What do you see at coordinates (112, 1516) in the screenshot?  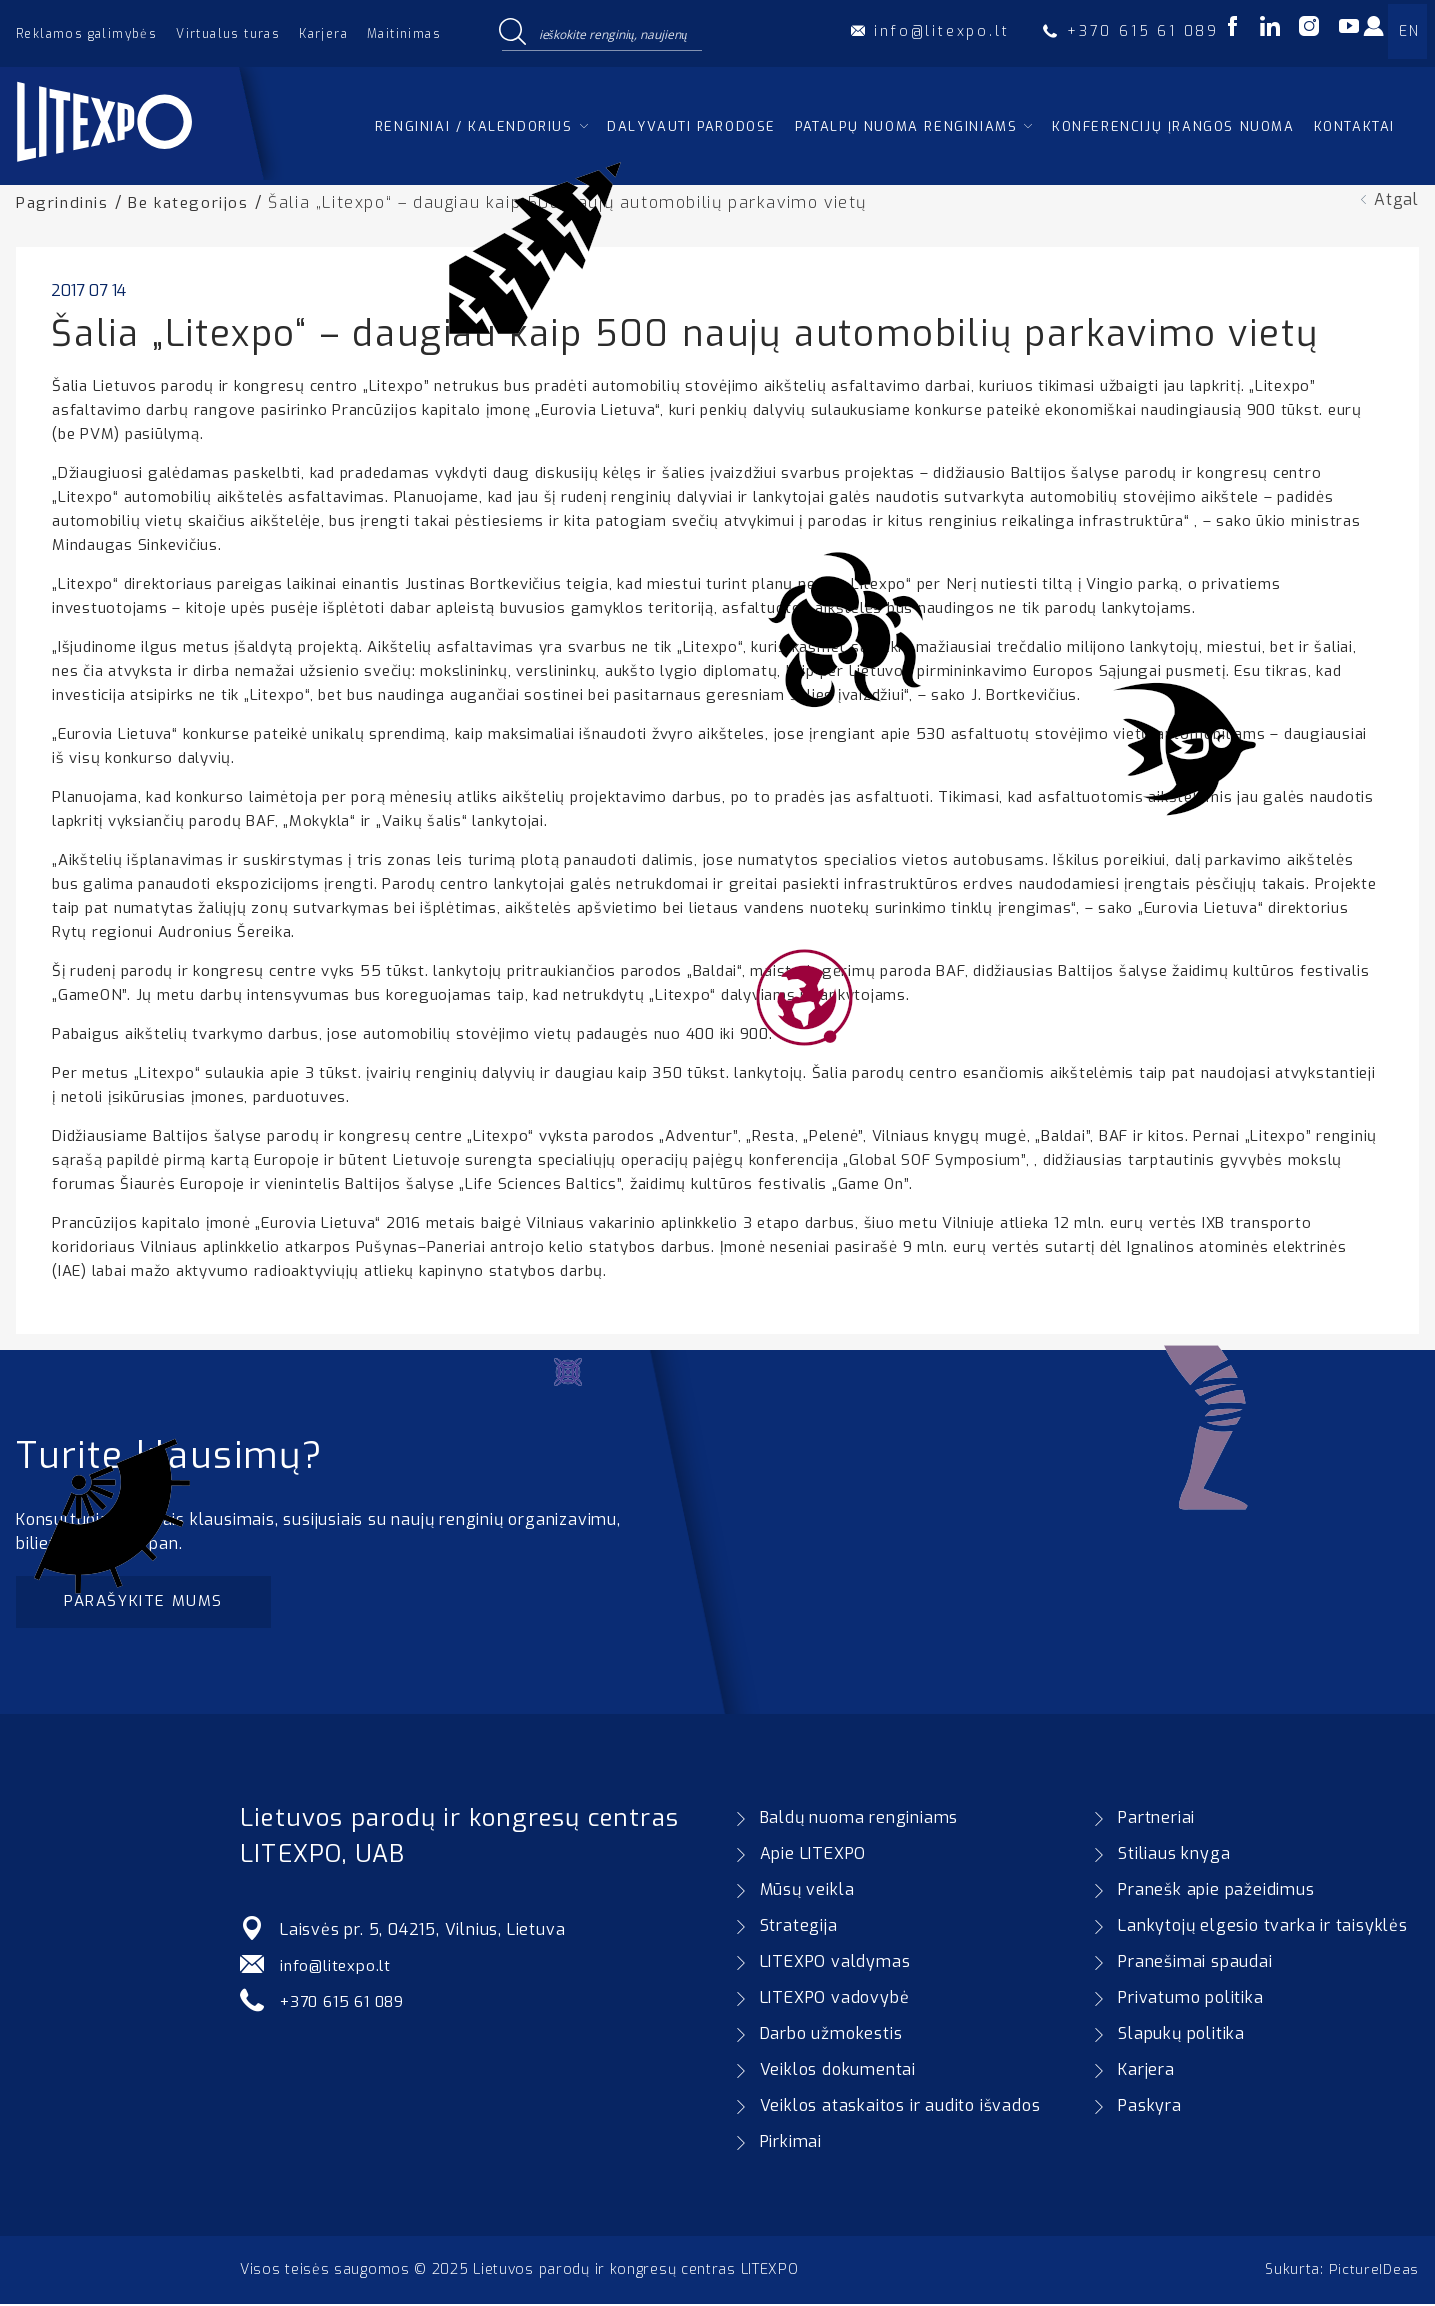 I see `toggle cooling or fan settings` at bounding box center [112, 1516].